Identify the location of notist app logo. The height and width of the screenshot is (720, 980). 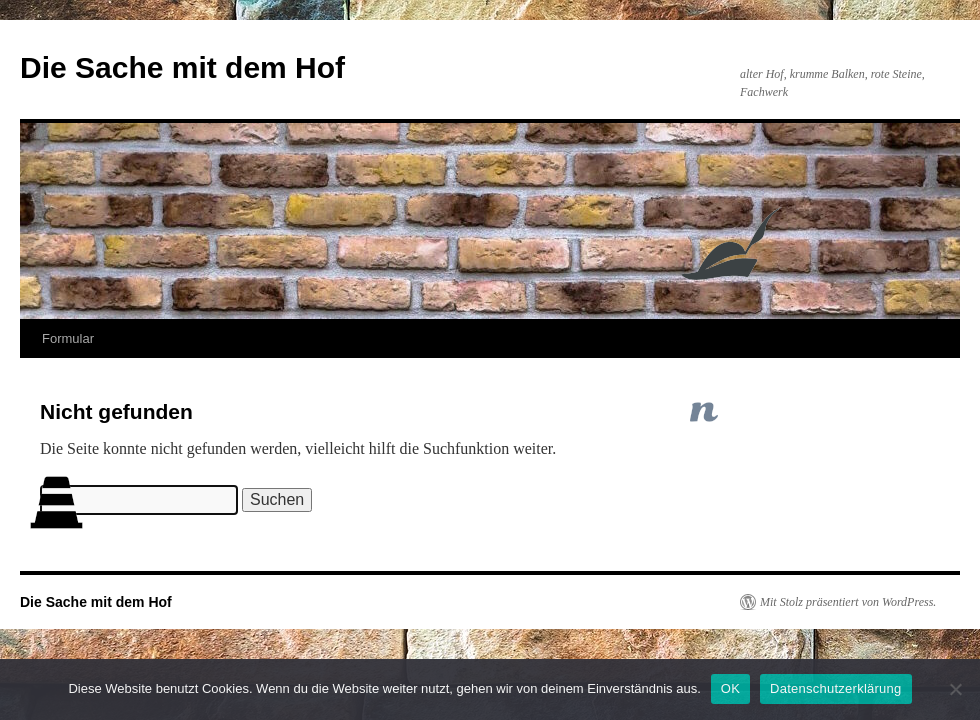
(704, 412).